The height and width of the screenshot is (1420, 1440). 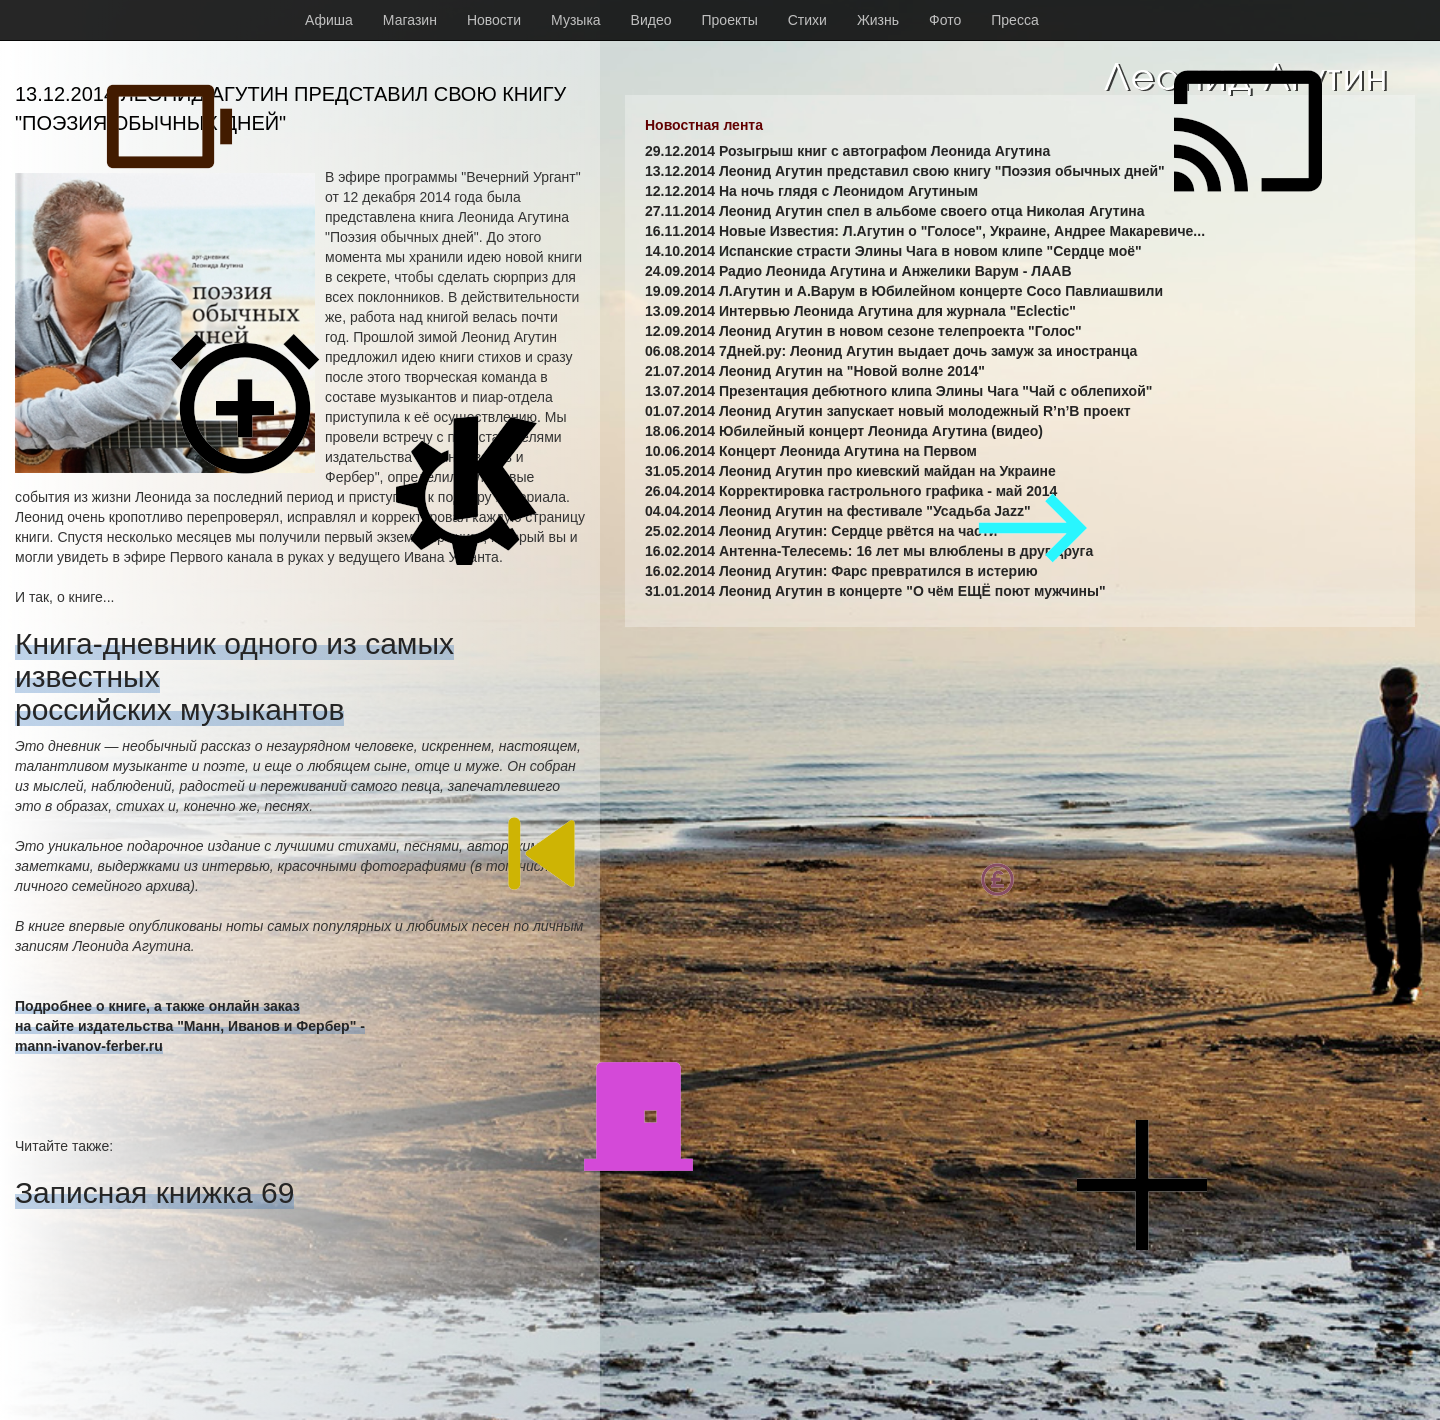 I want to click on open KDE desktop environment settings, so click(x=466, y=490).